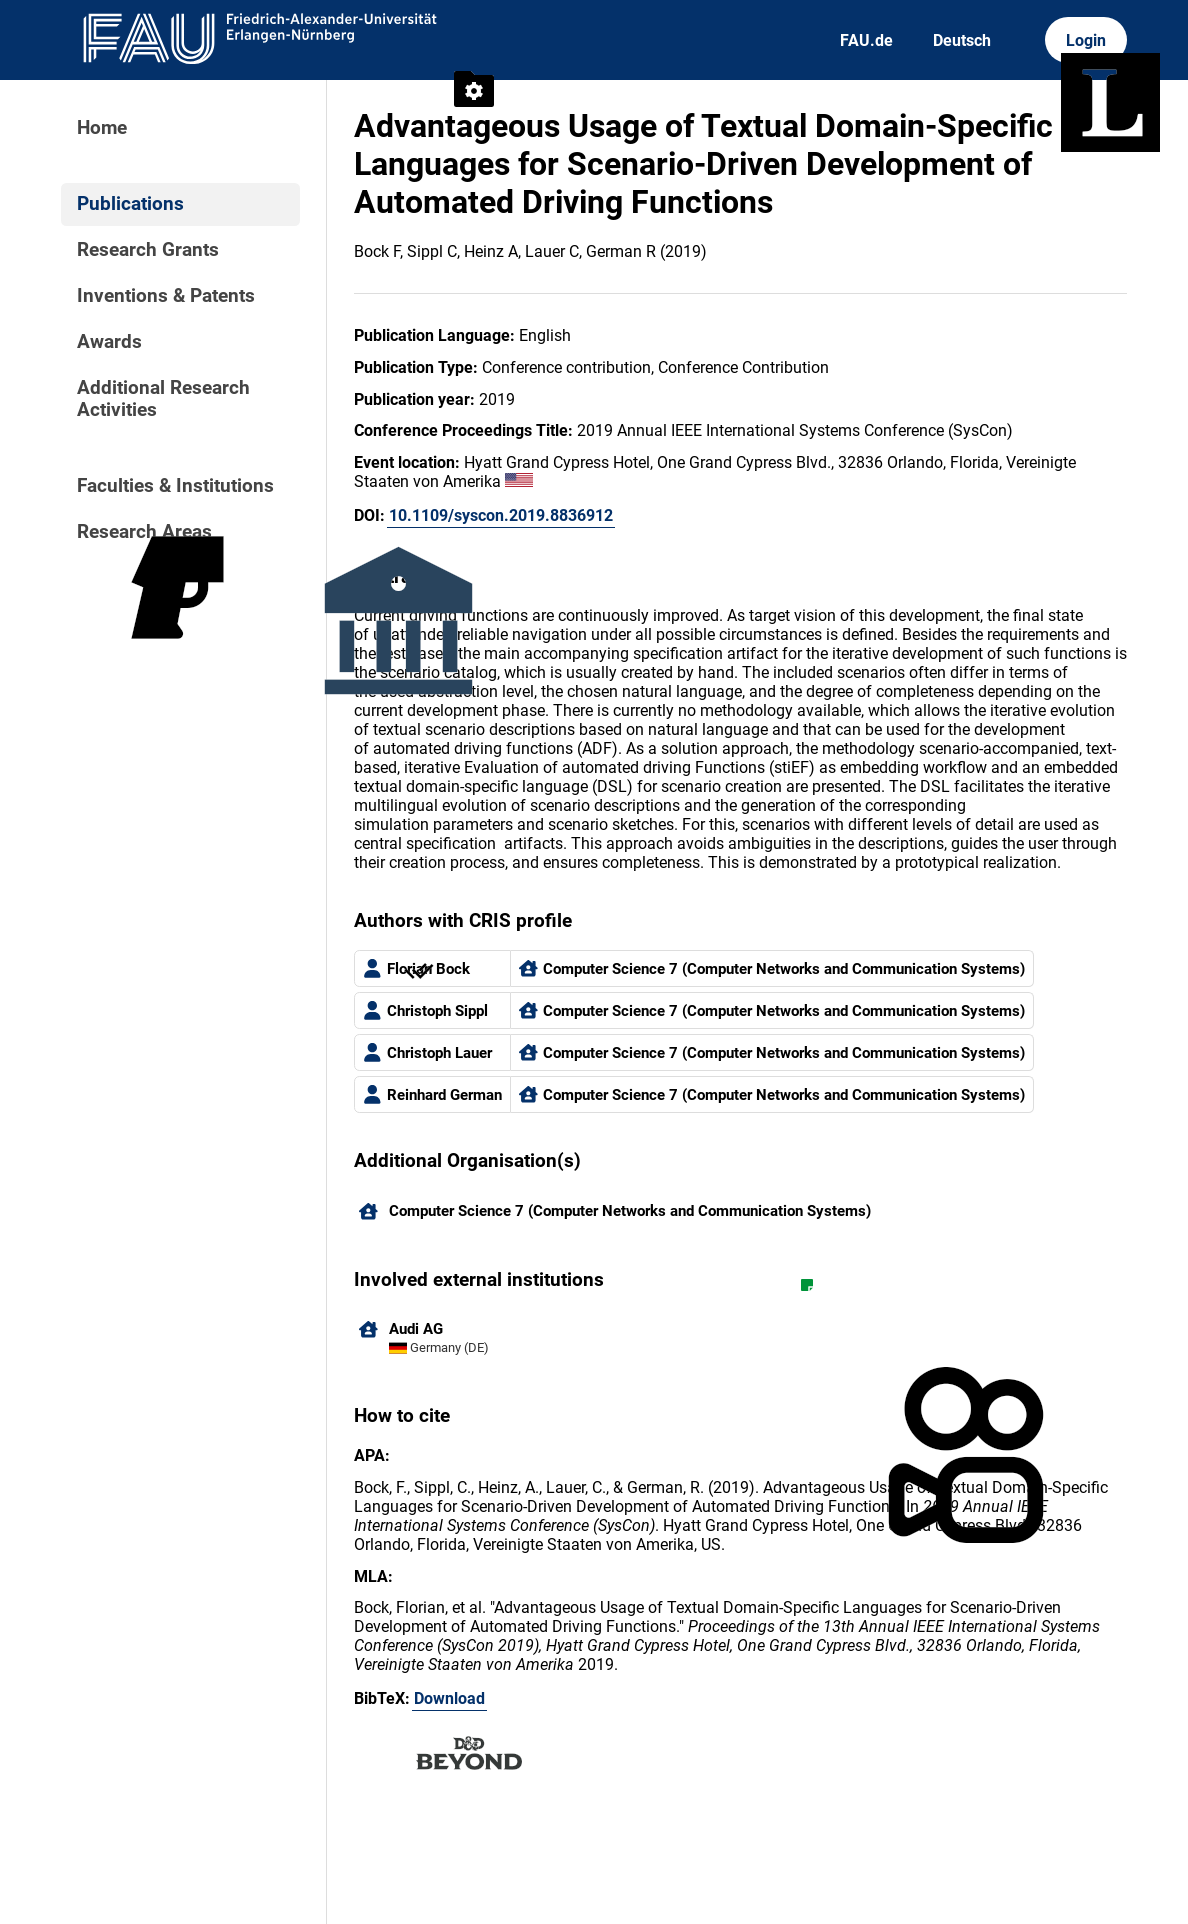  What do you see at coordinates (1110, 102) in the screenshot?
I see `visit the Lobsters link aggregation site` at bounding box center [1110, 102].